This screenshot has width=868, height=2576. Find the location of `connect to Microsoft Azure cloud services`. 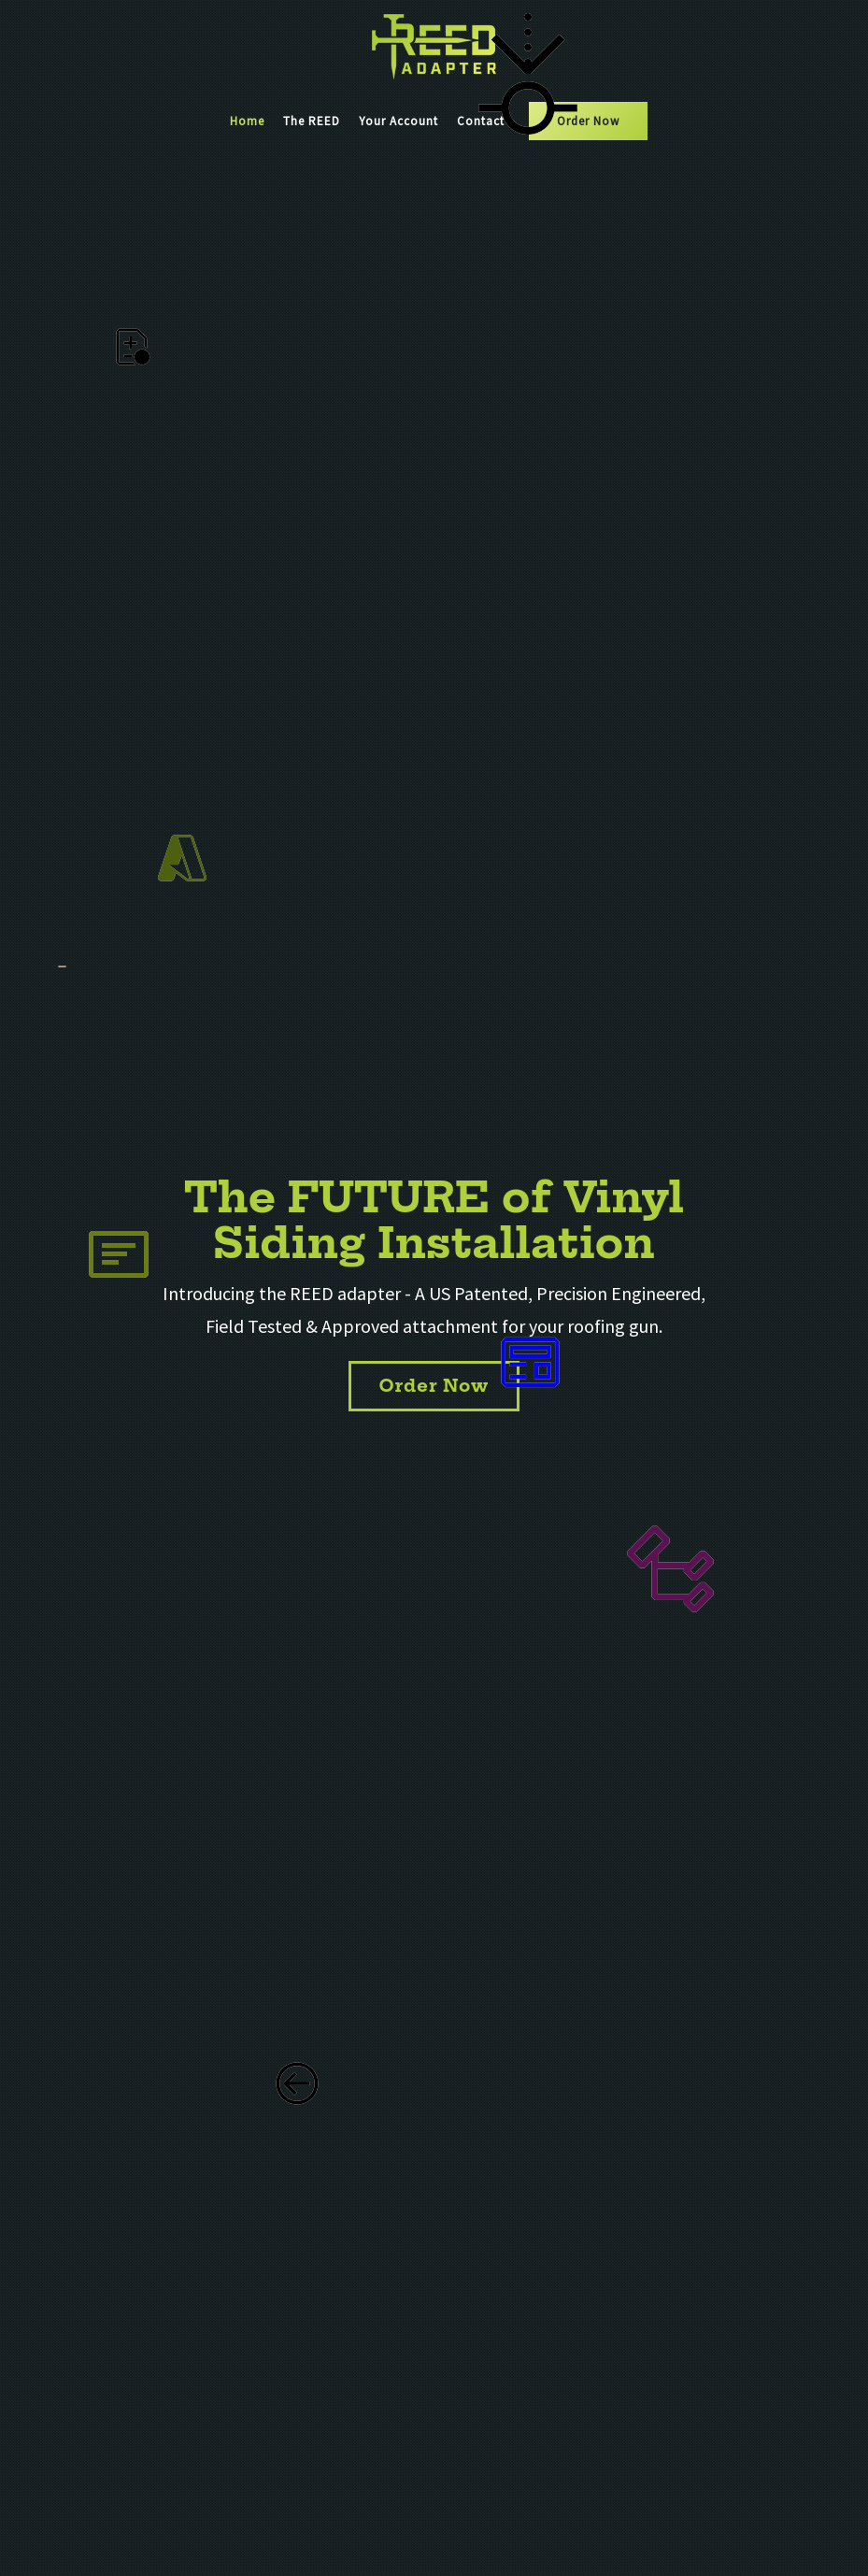

connect to Microsoft Azure cloud services is located at coordinates (182, 858).